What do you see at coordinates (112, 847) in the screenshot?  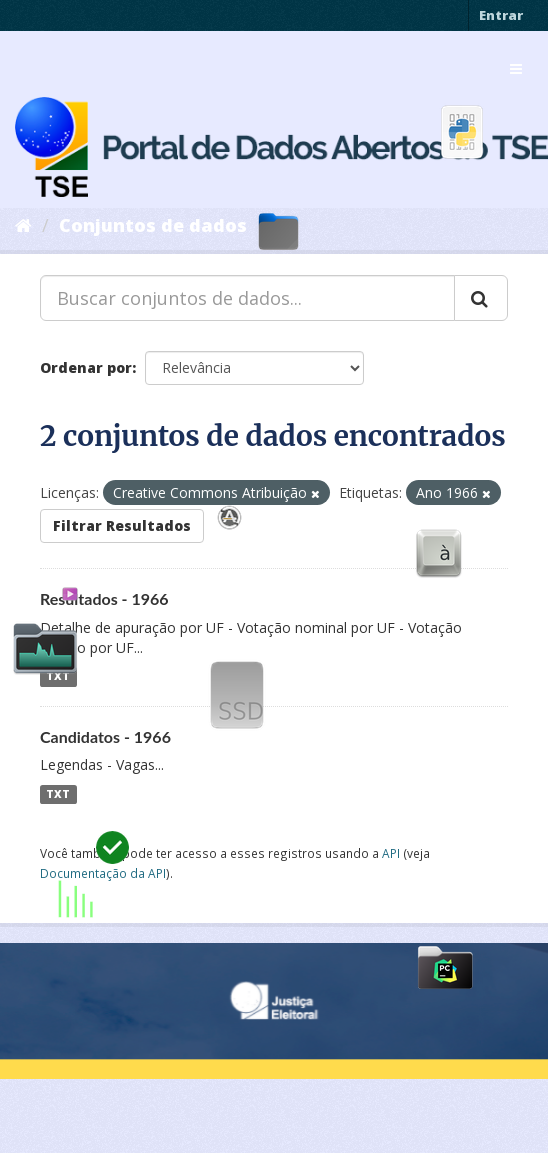 I see `confirm or accept an action` at bounding box center [112, 847].